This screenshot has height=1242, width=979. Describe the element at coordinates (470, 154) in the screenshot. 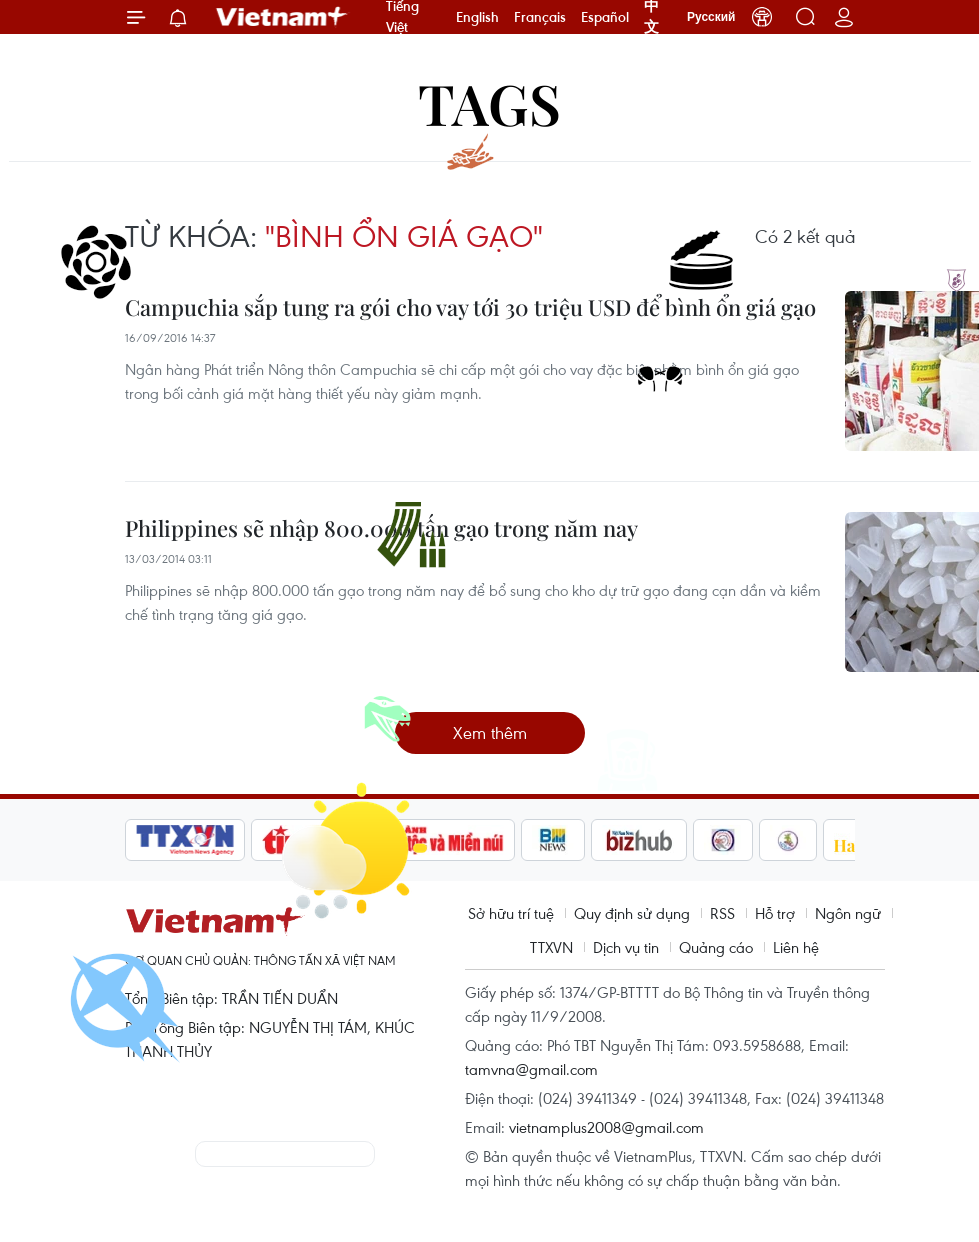

I see `browse charcuterie or appetizer menu options` at that location.